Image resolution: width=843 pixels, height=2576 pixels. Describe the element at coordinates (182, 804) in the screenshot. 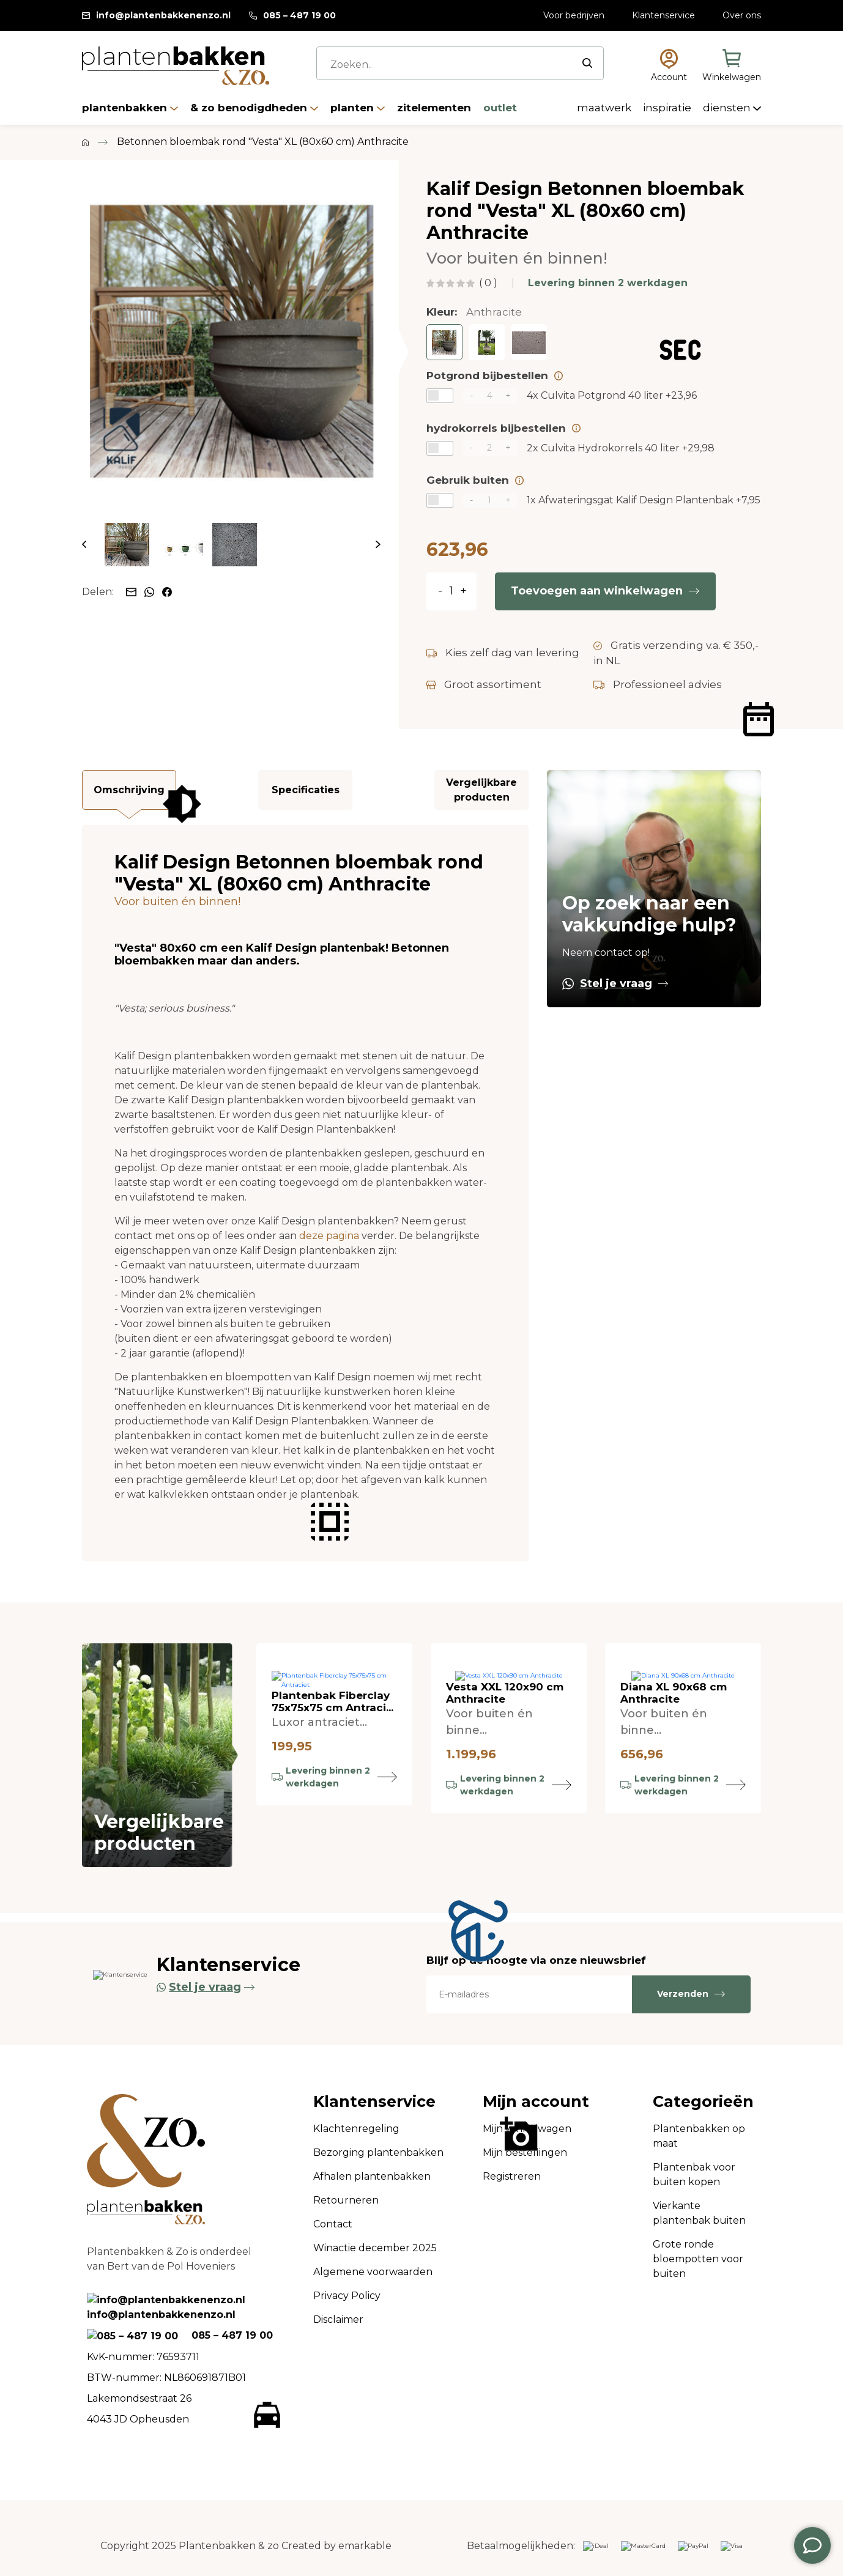

I see `adjust screen brightness` at that location.